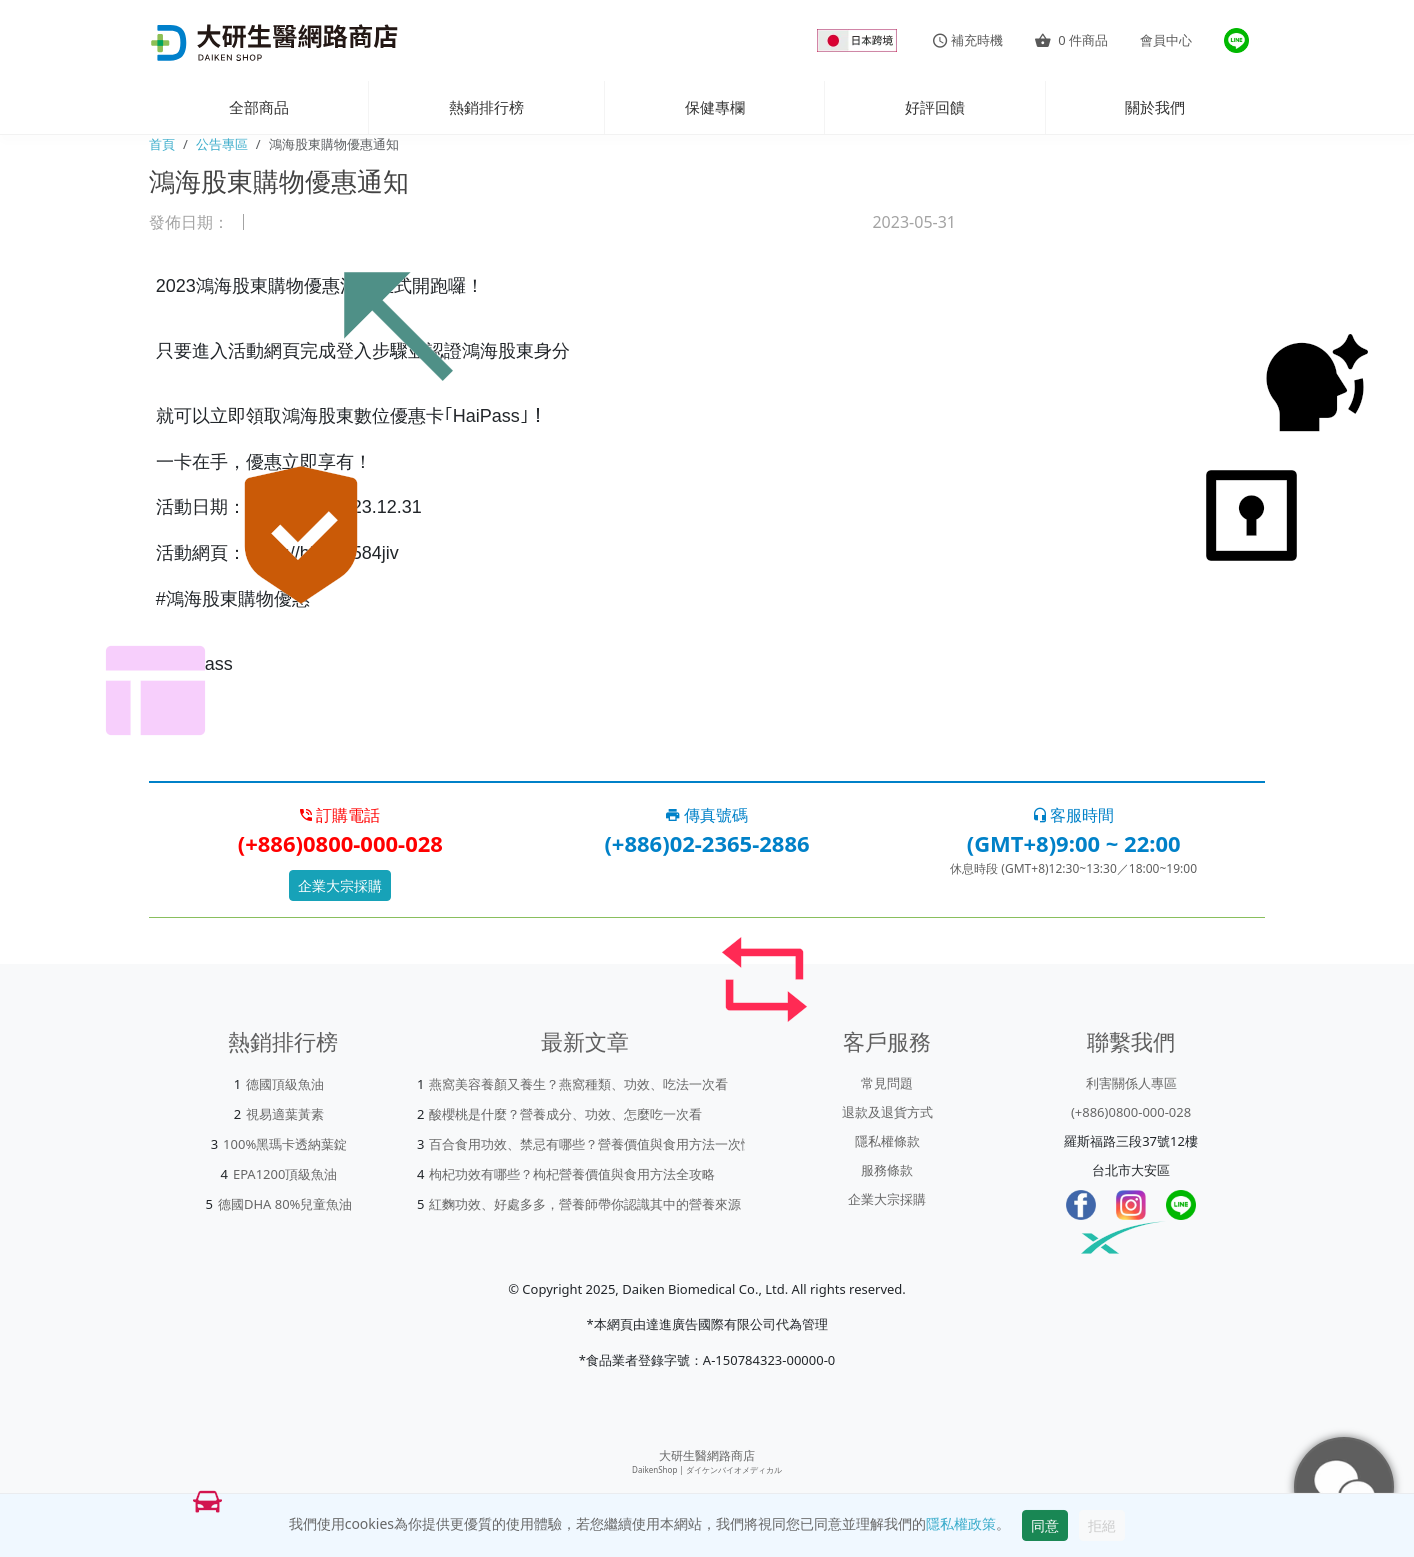 This screenshot has width=1414, height=1557. I want to click on select car or driving mode for navigation, so click(207, 1500).